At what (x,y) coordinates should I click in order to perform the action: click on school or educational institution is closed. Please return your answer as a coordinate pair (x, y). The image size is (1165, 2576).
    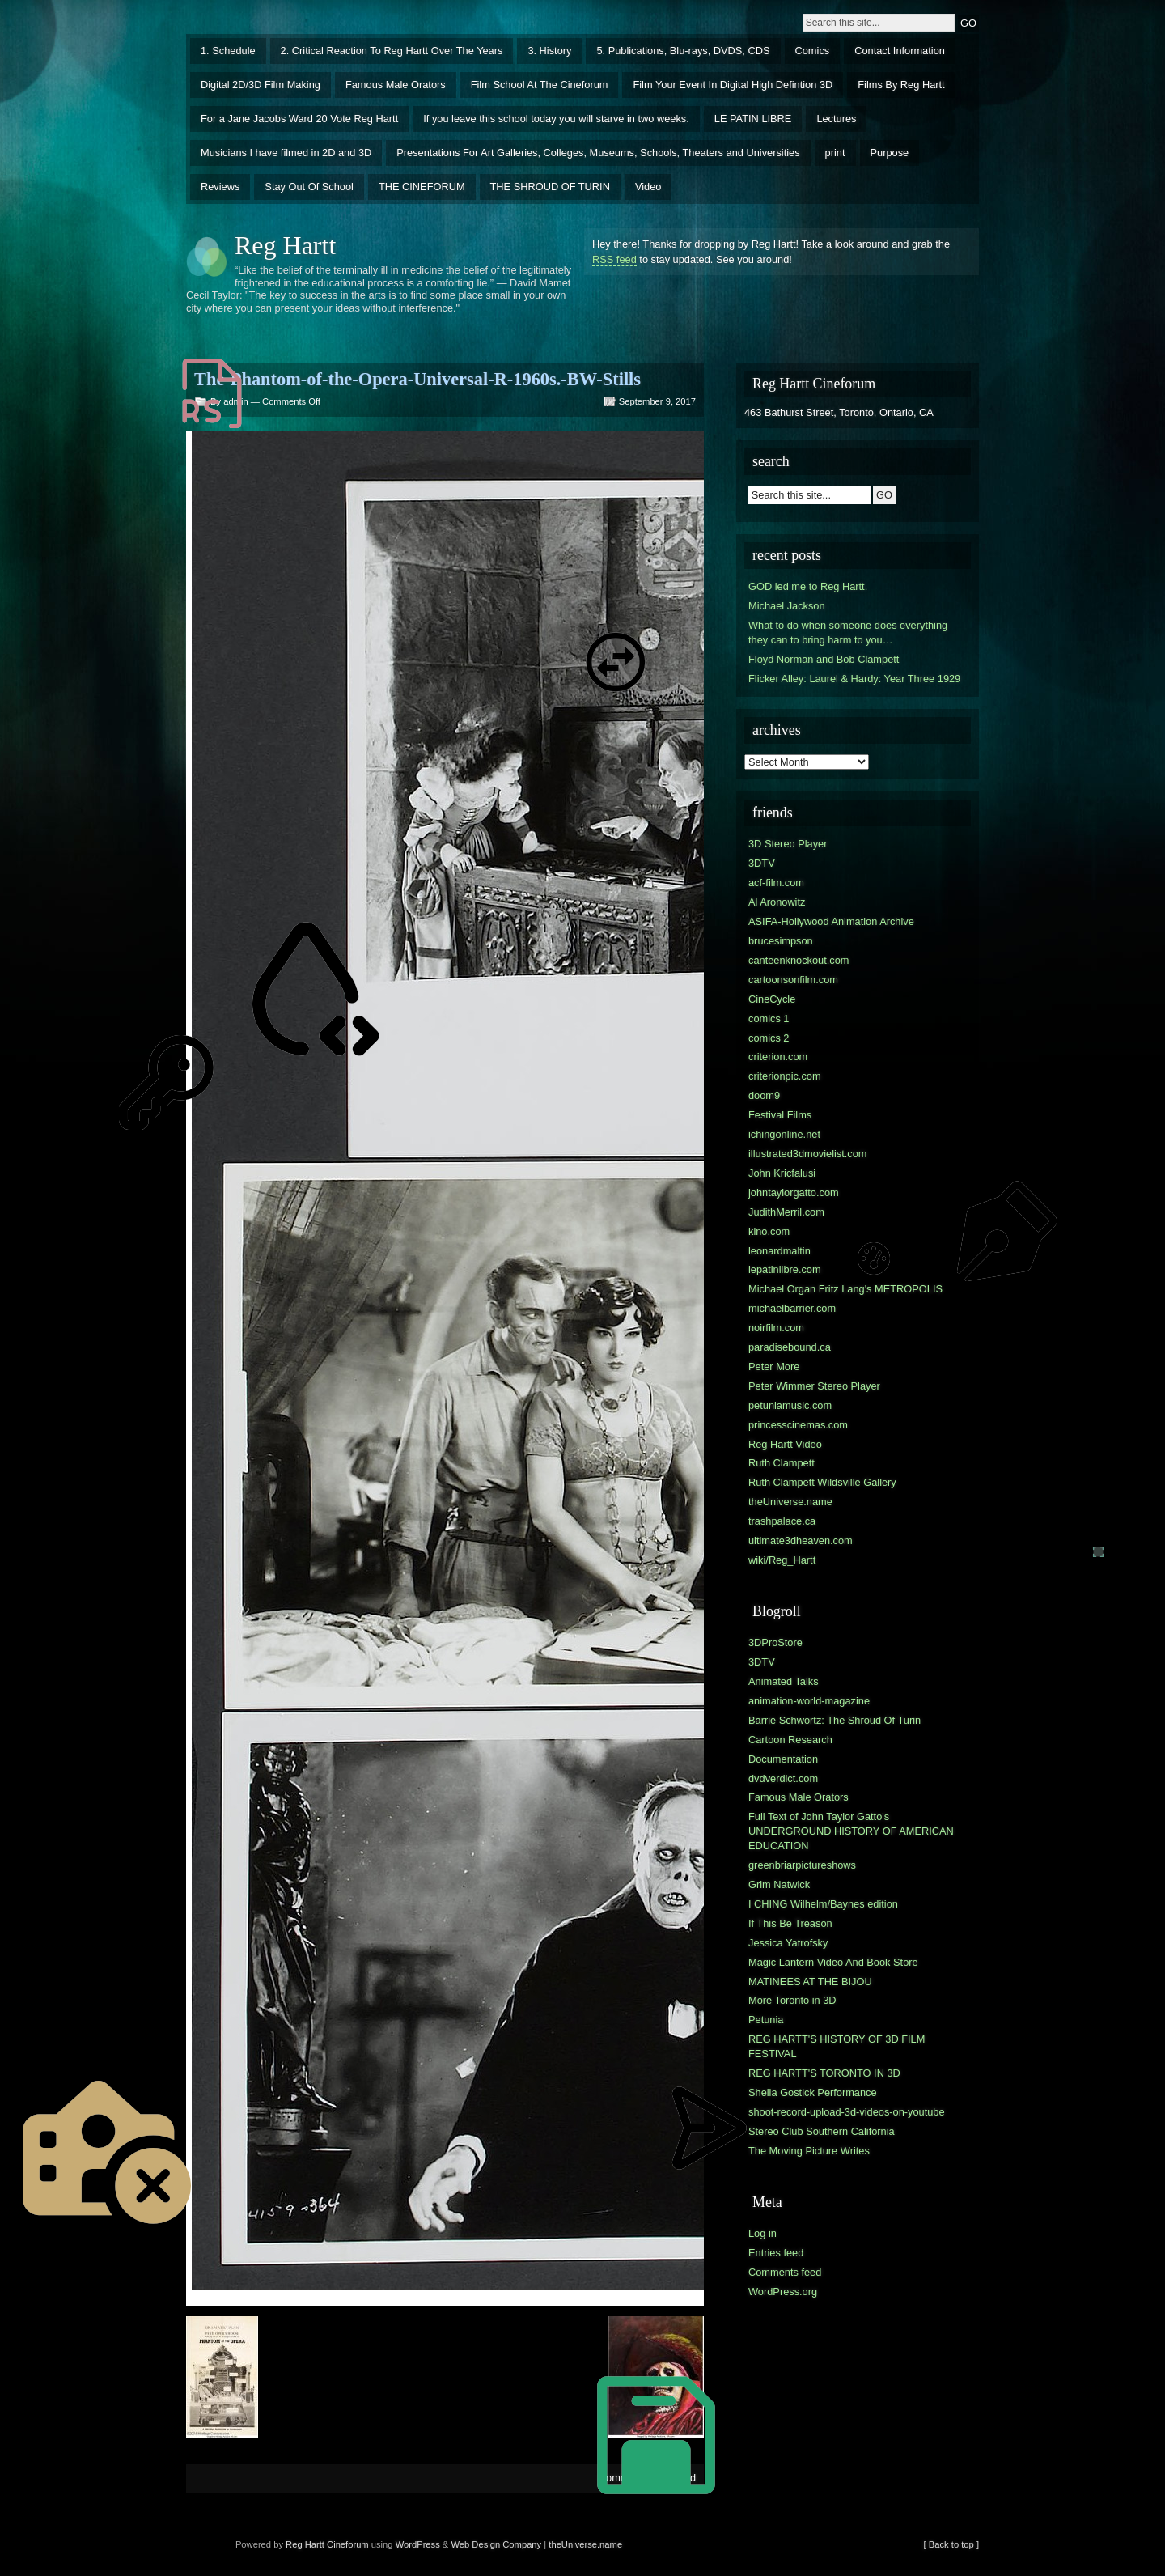
    Looking at the image, I should click on (107, 2148).